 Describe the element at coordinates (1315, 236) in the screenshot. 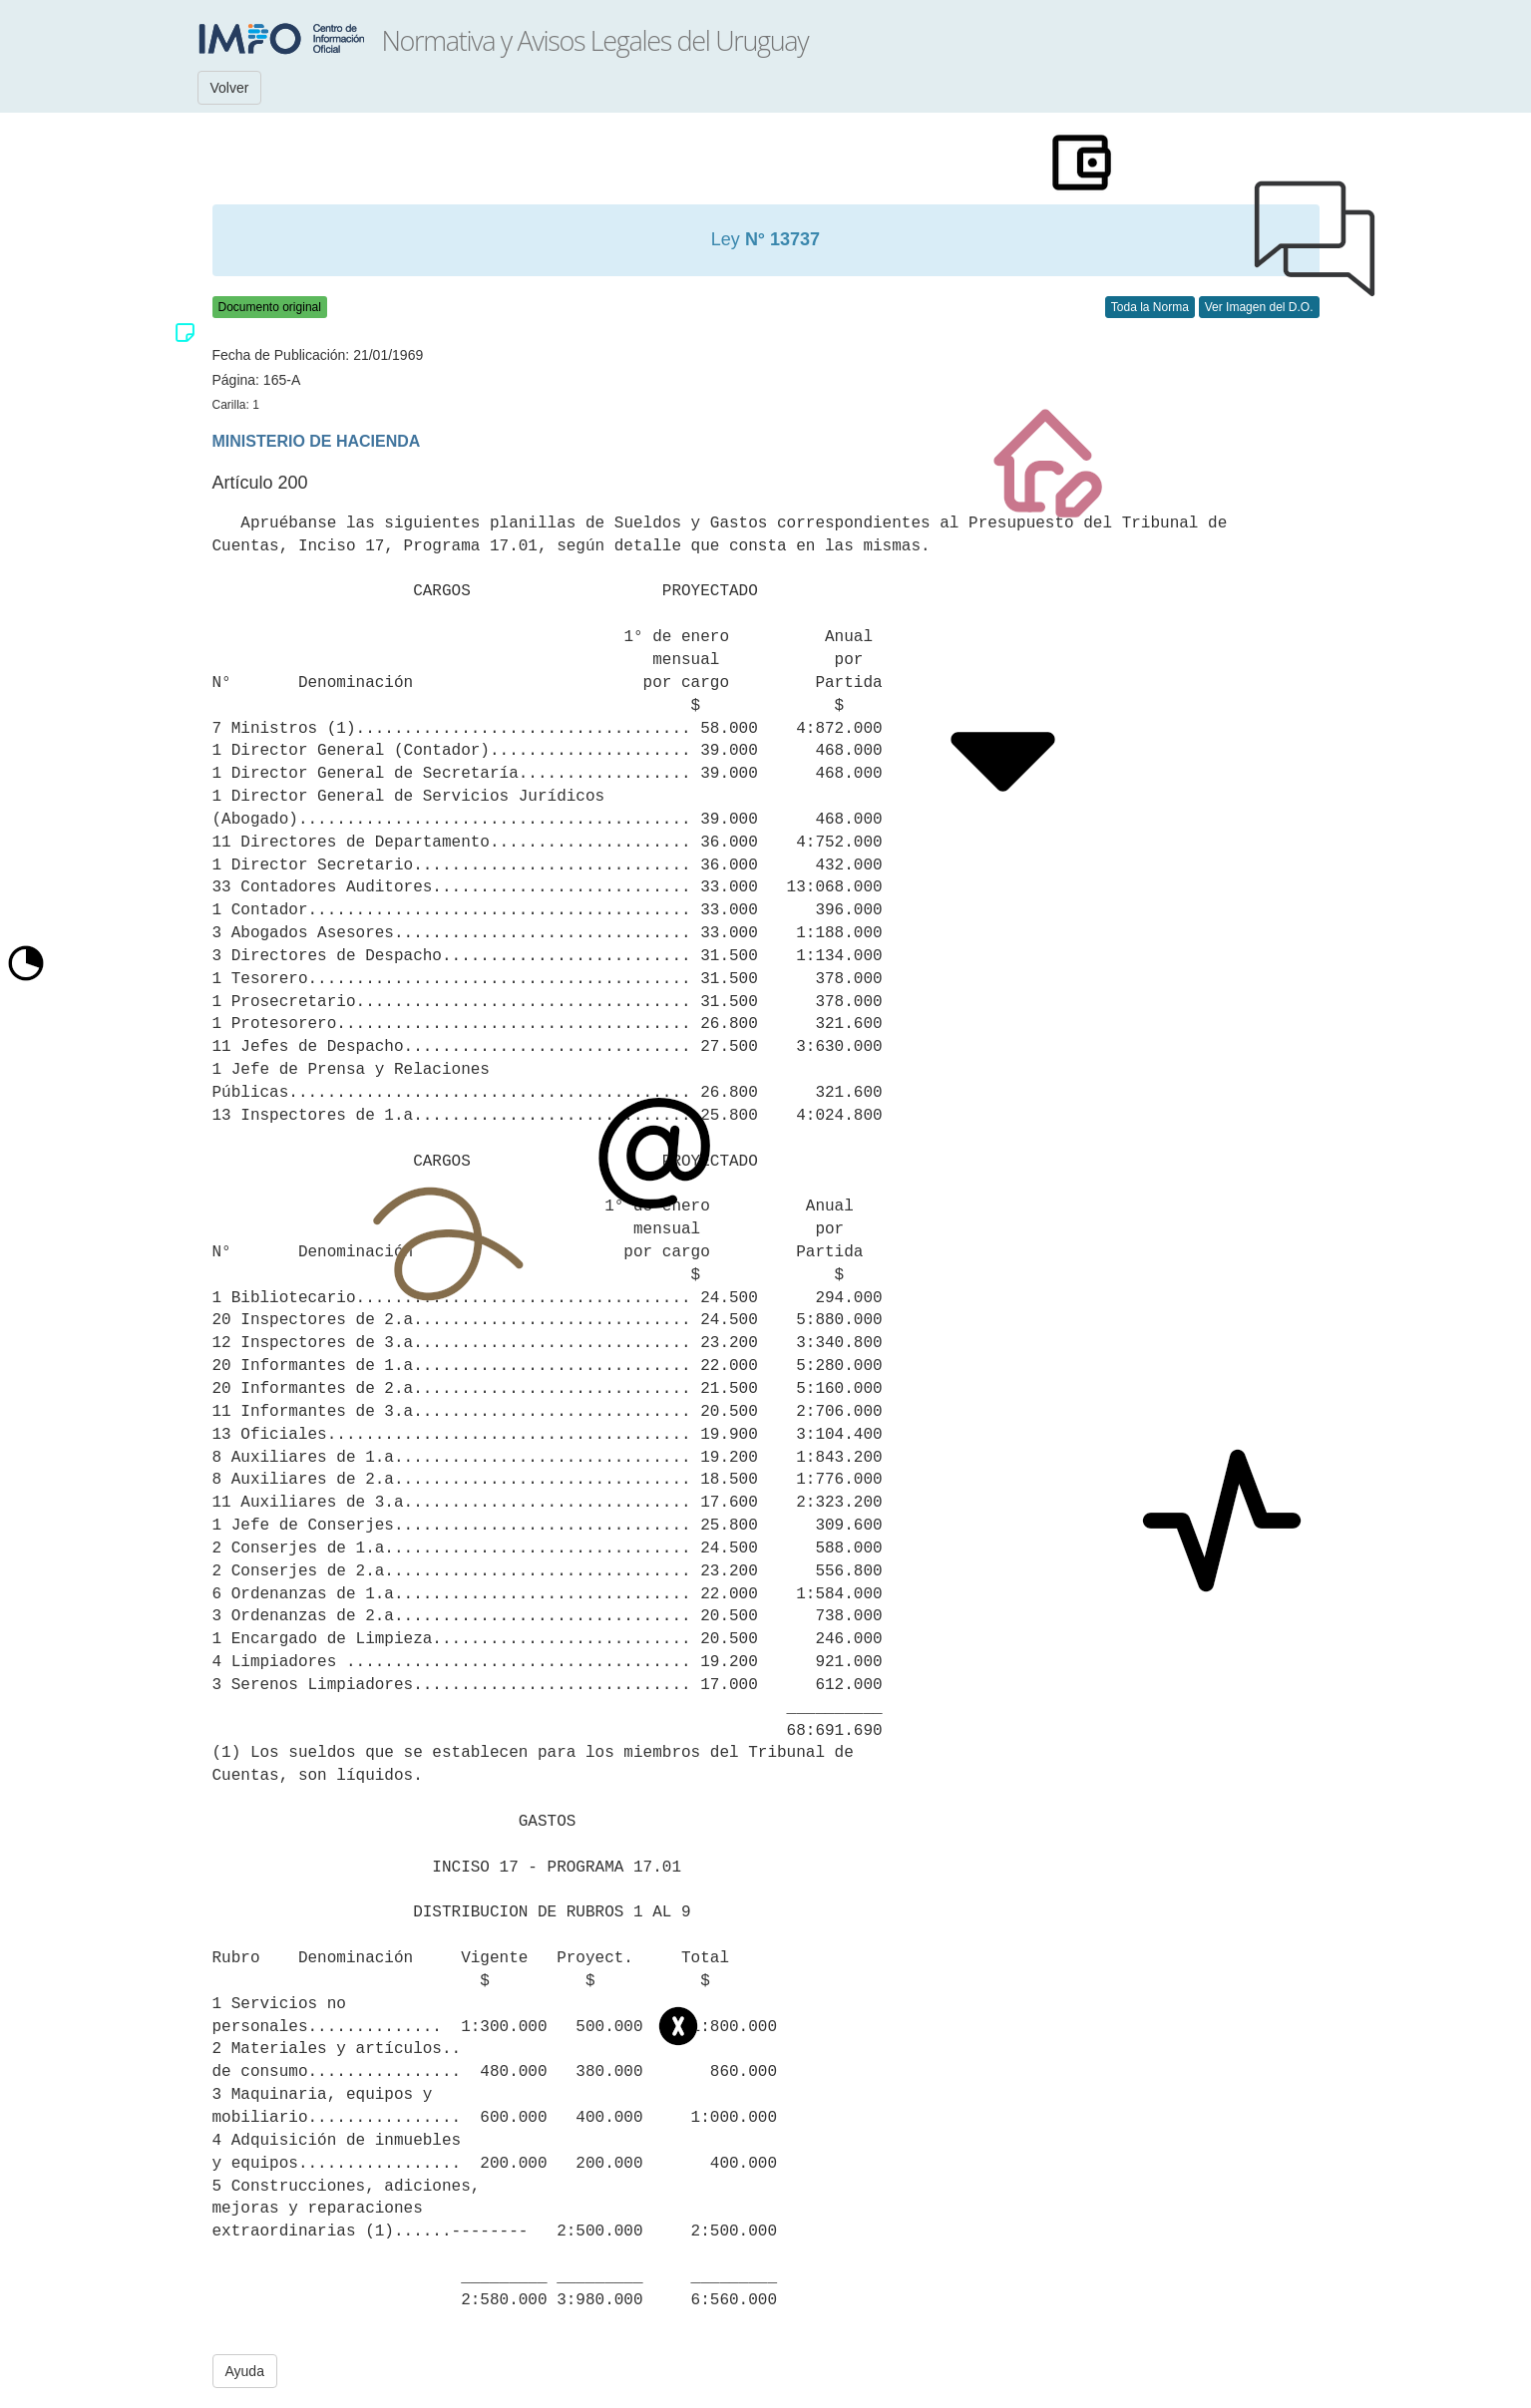

I see `open your conversations` at that location.